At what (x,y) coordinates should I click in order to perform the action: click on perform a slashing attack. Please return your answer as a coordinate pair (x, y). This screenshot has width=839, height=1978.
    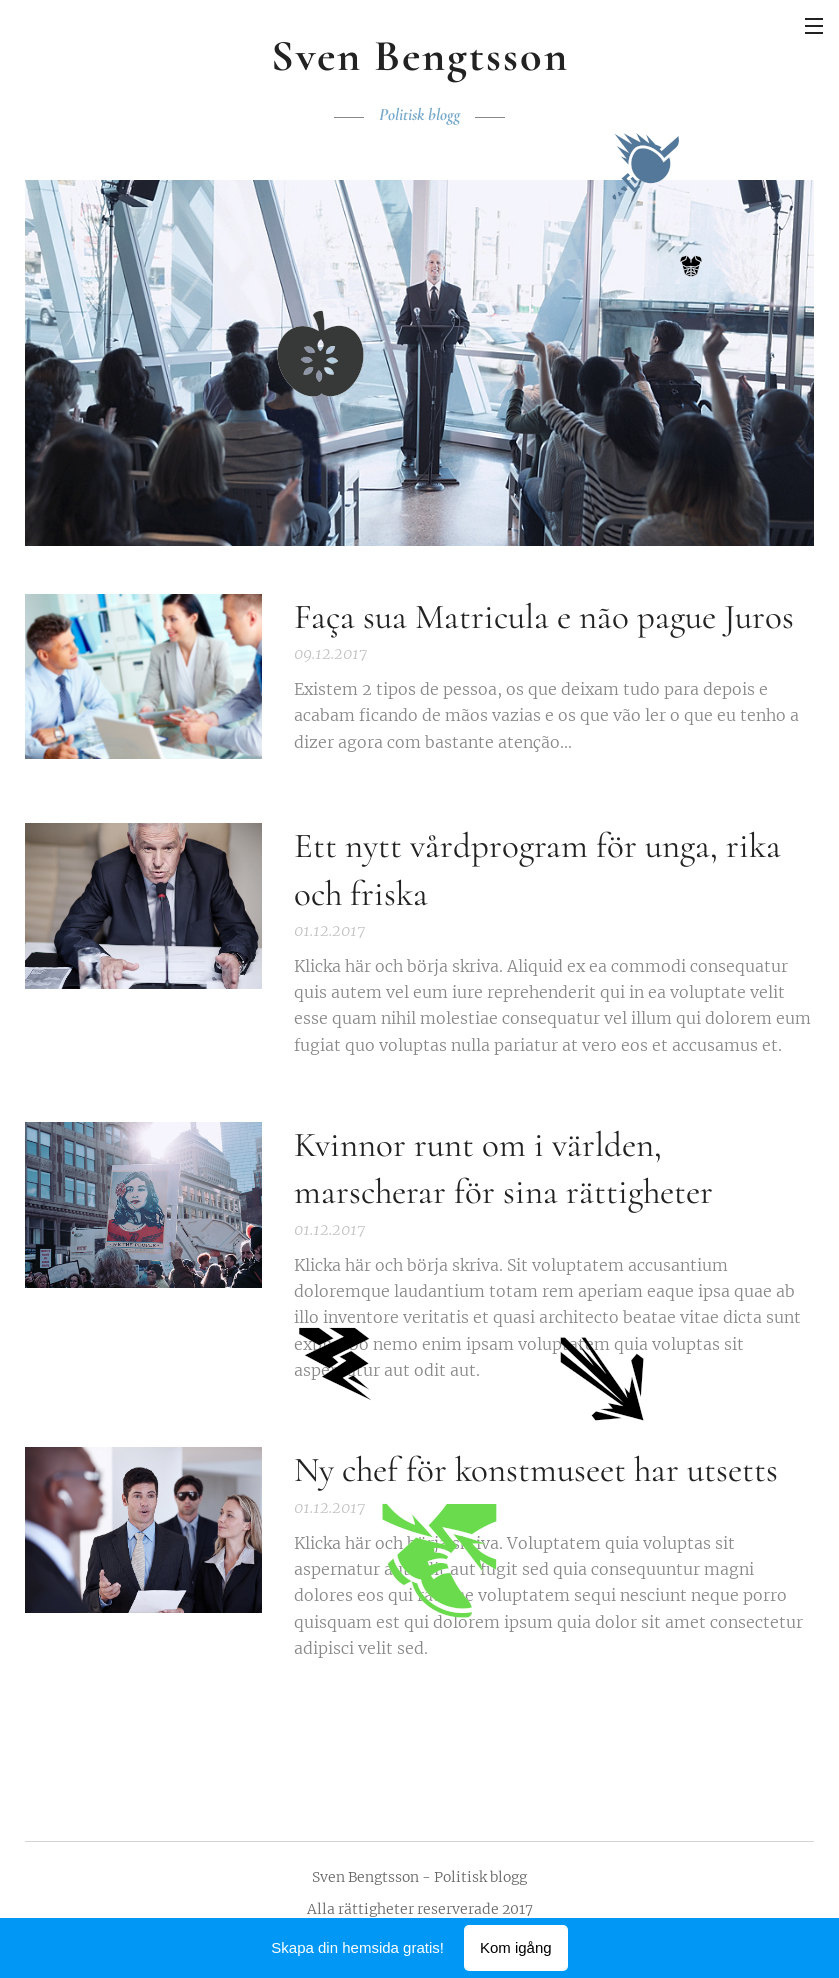
    Looking at the image, I should click on (645, 166).